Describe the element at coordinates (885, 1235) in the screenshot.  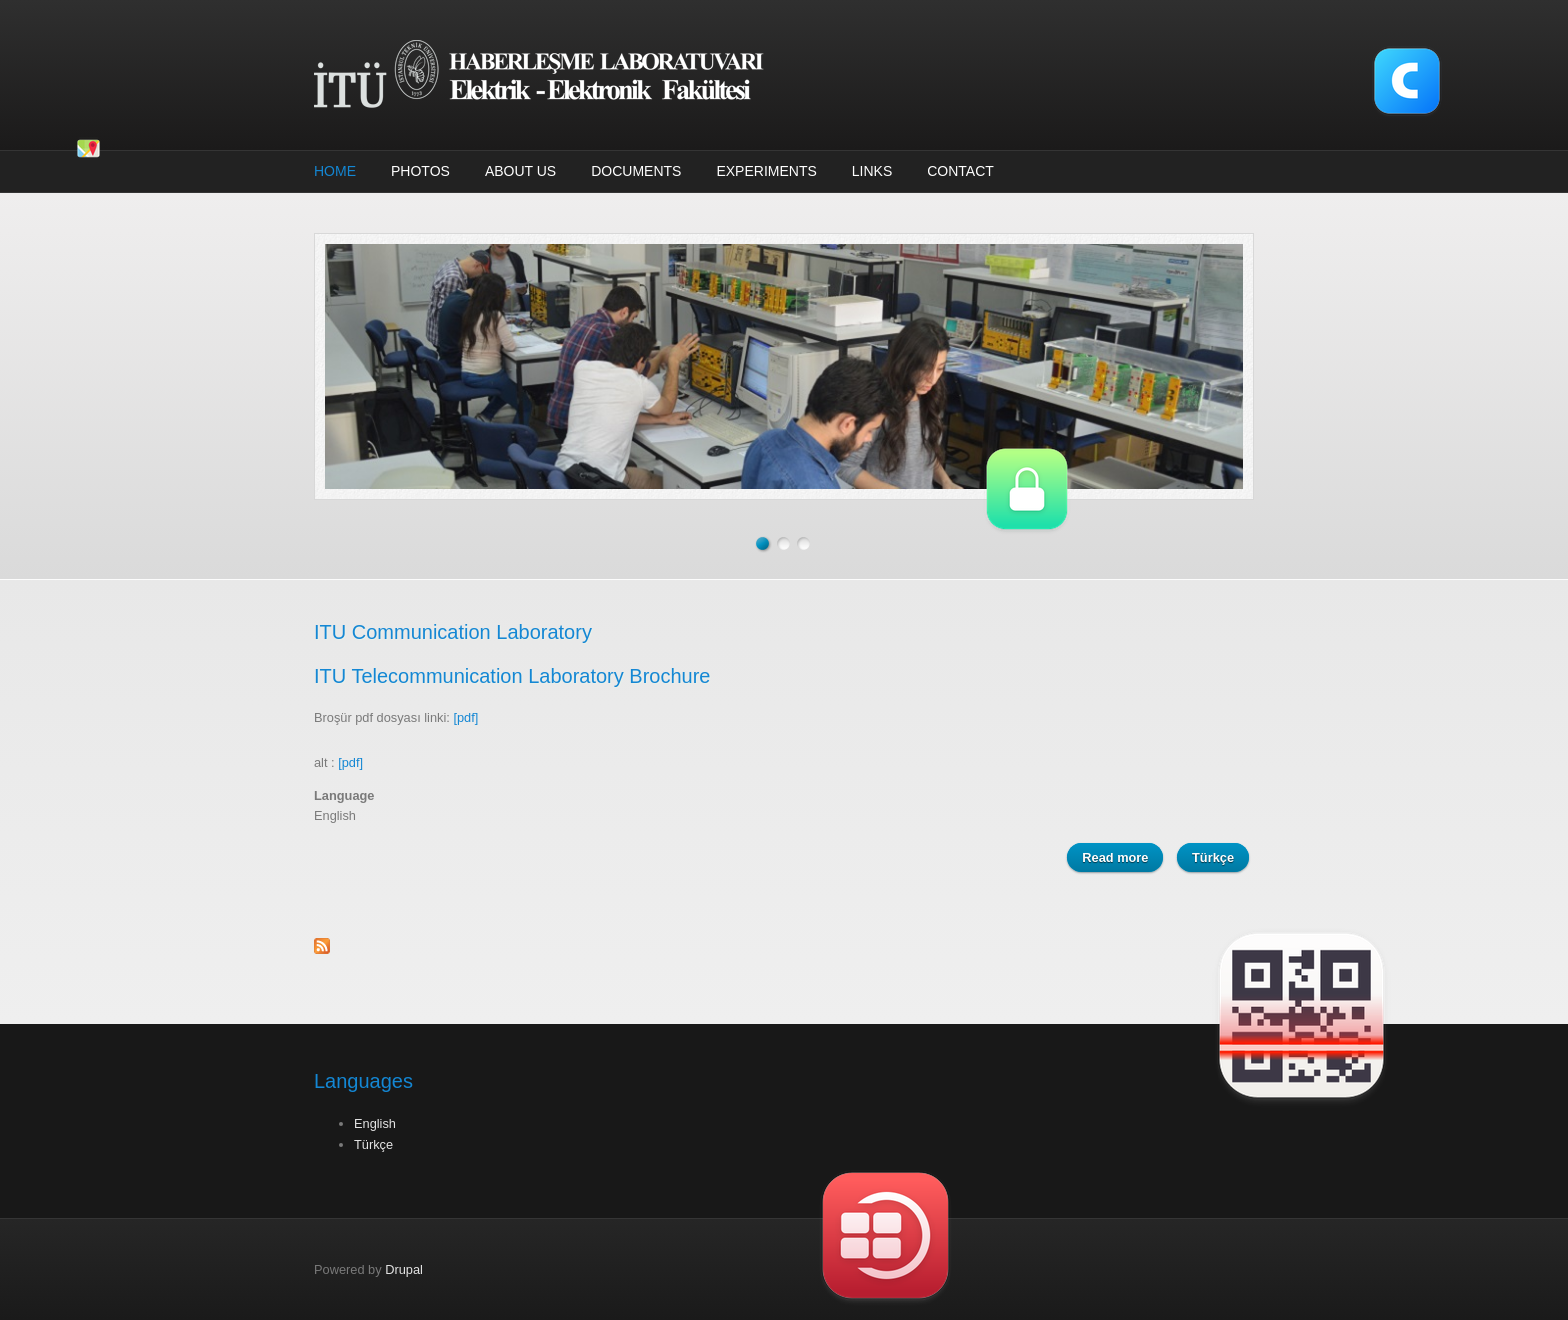
I see `open budgie desktop window previews app` at that location.